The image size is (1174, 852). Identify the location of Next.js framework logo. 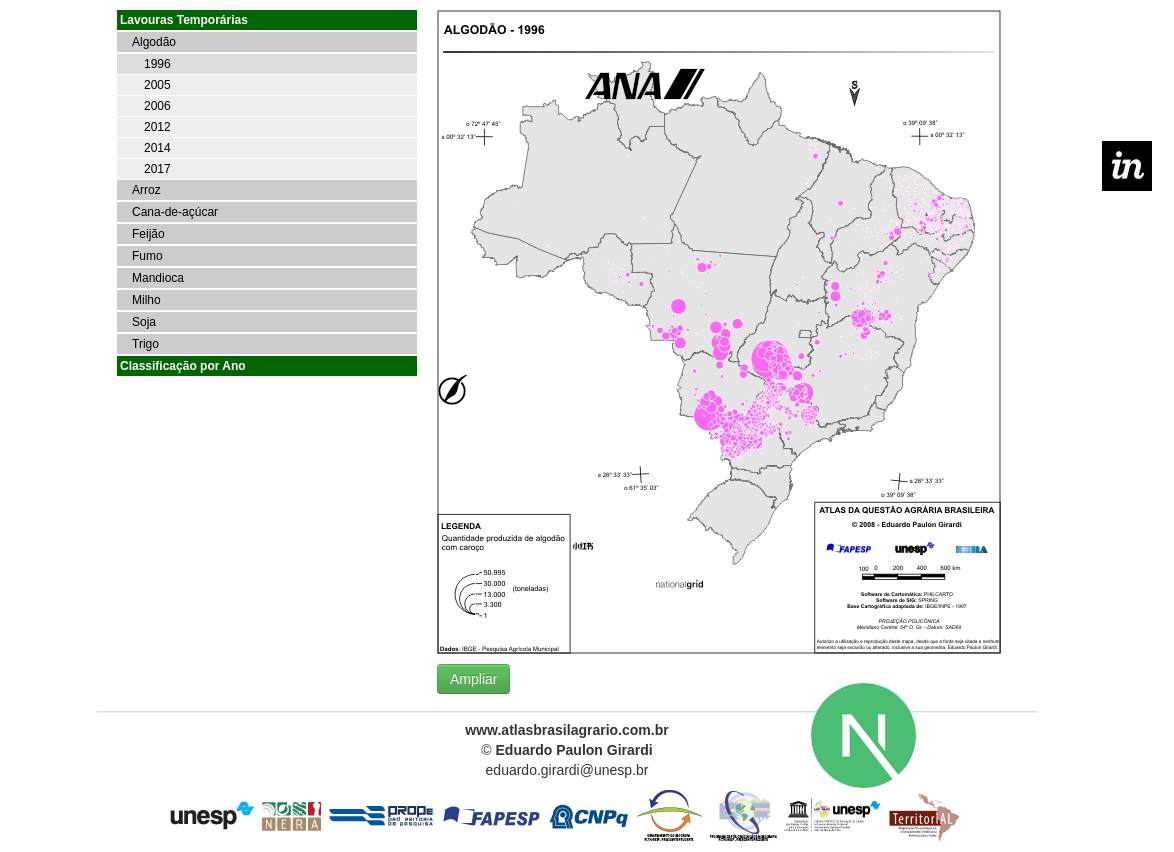
(863, 735).